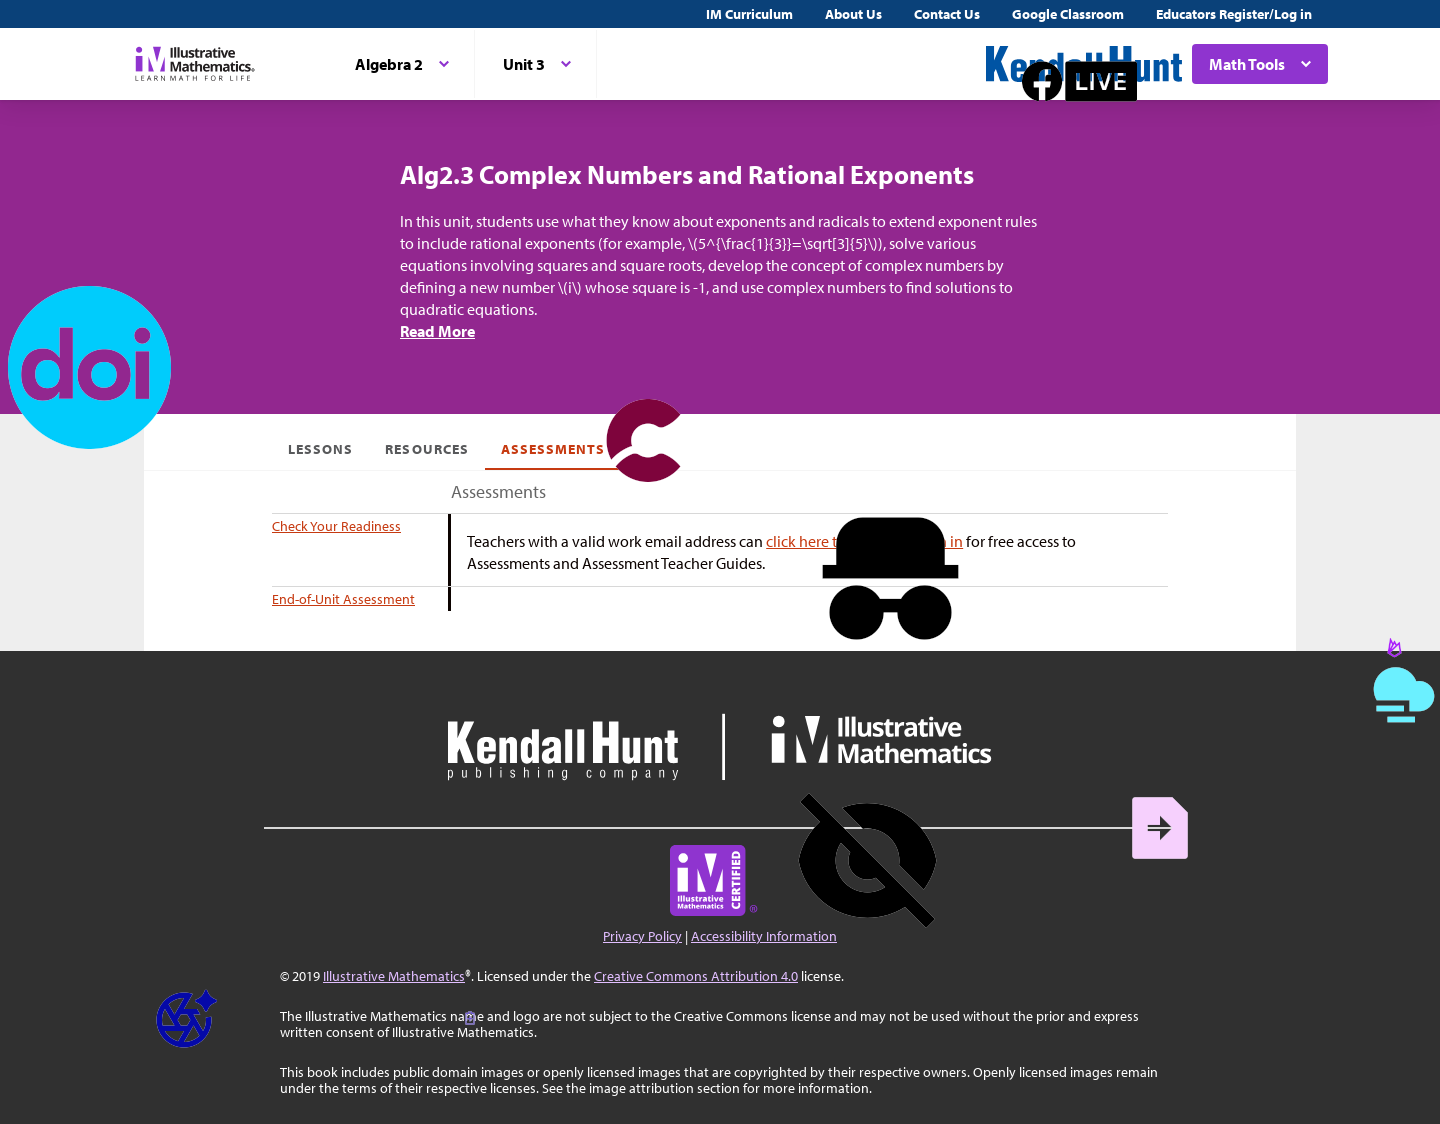  What do you see at coordinates (1079, 81) in the screenshot?
I see `start a facebook live broadcast` at bounding box center [1079, 81].